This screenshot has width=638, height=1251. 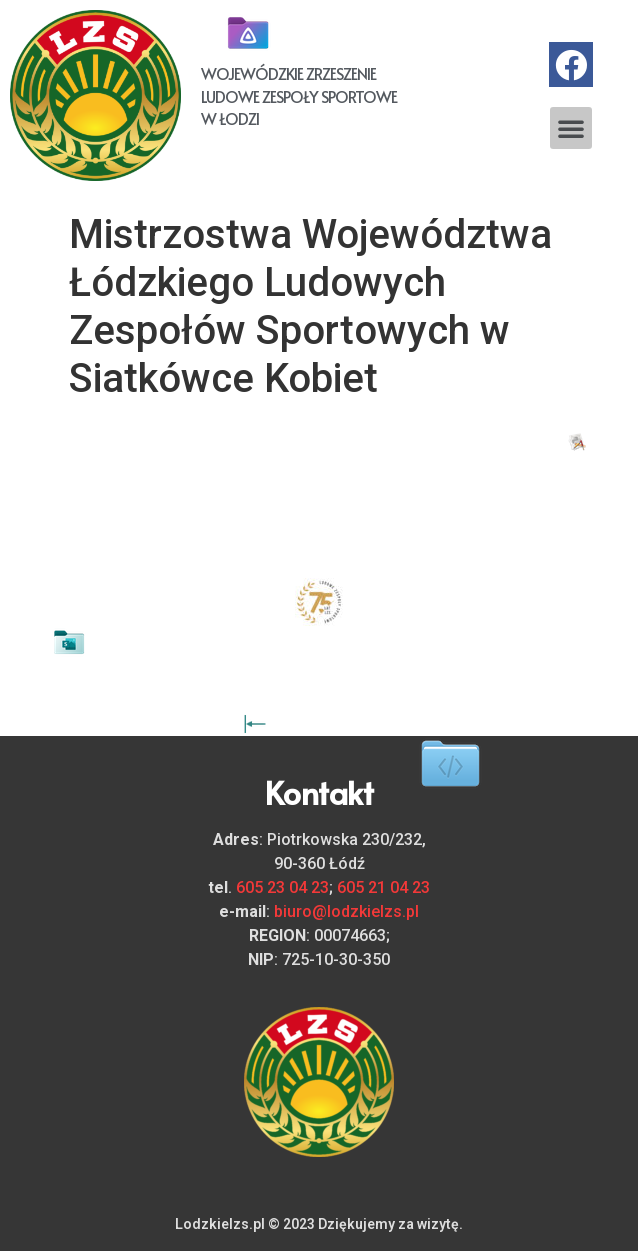 I want to click on go to the first item in a list or sequence, so click(x=255, y=724).